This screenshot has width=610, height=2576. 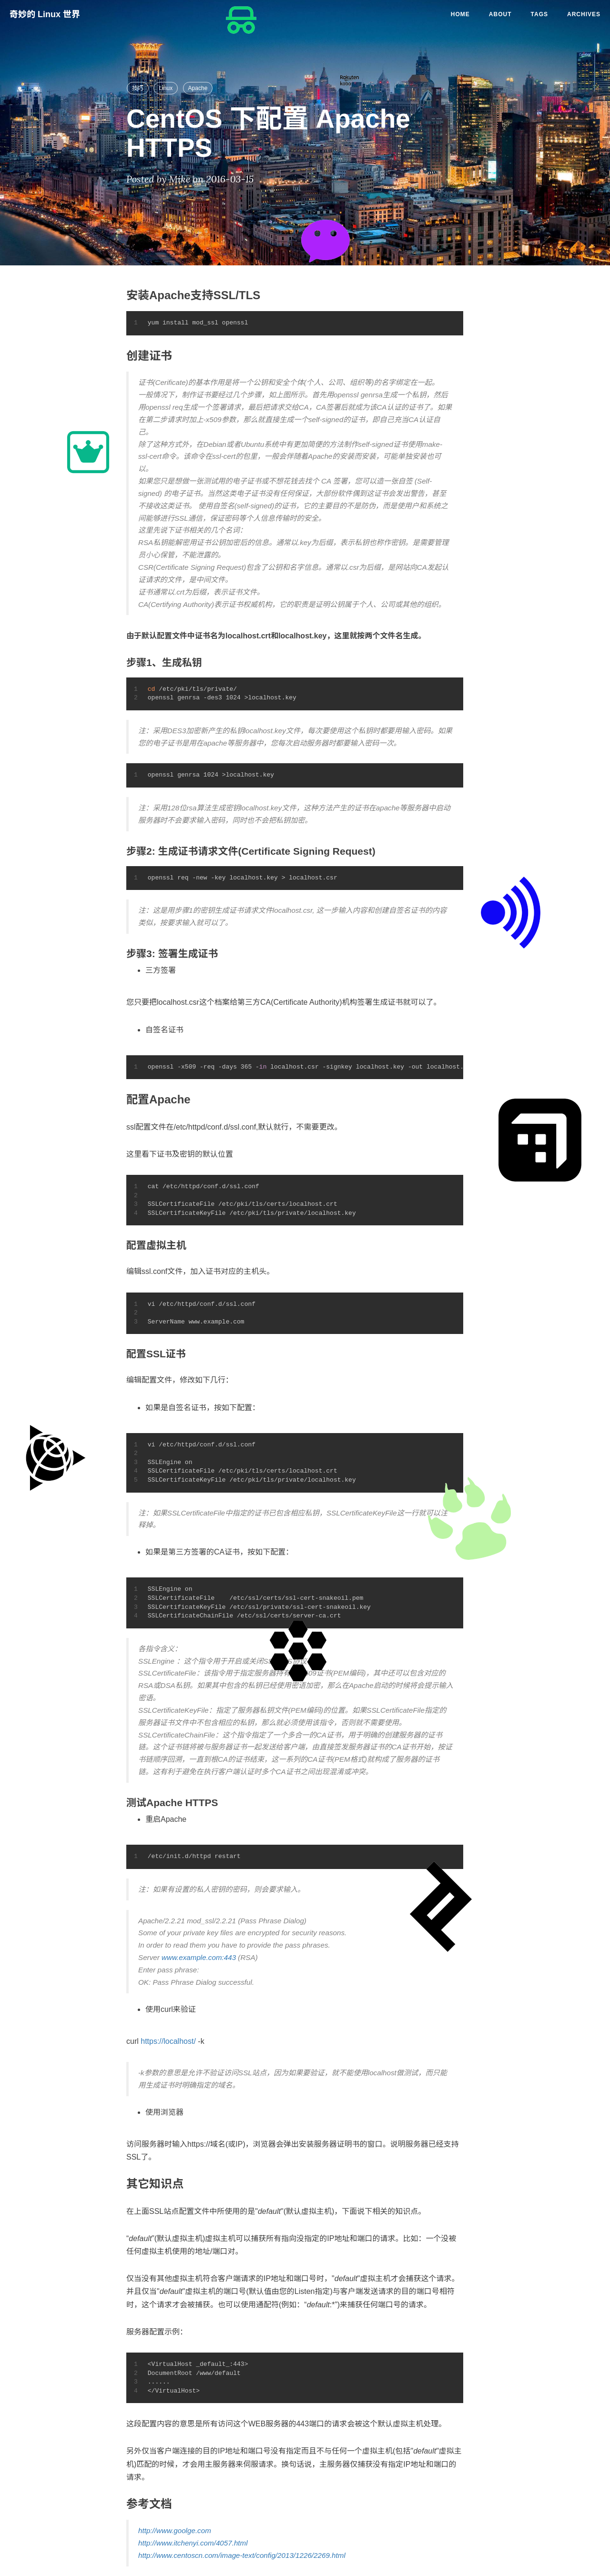 What do you see at coordinates (469, 1518) in the screenshot?
I see `lazarus IDE logo` at bounding box center [469, 1518].